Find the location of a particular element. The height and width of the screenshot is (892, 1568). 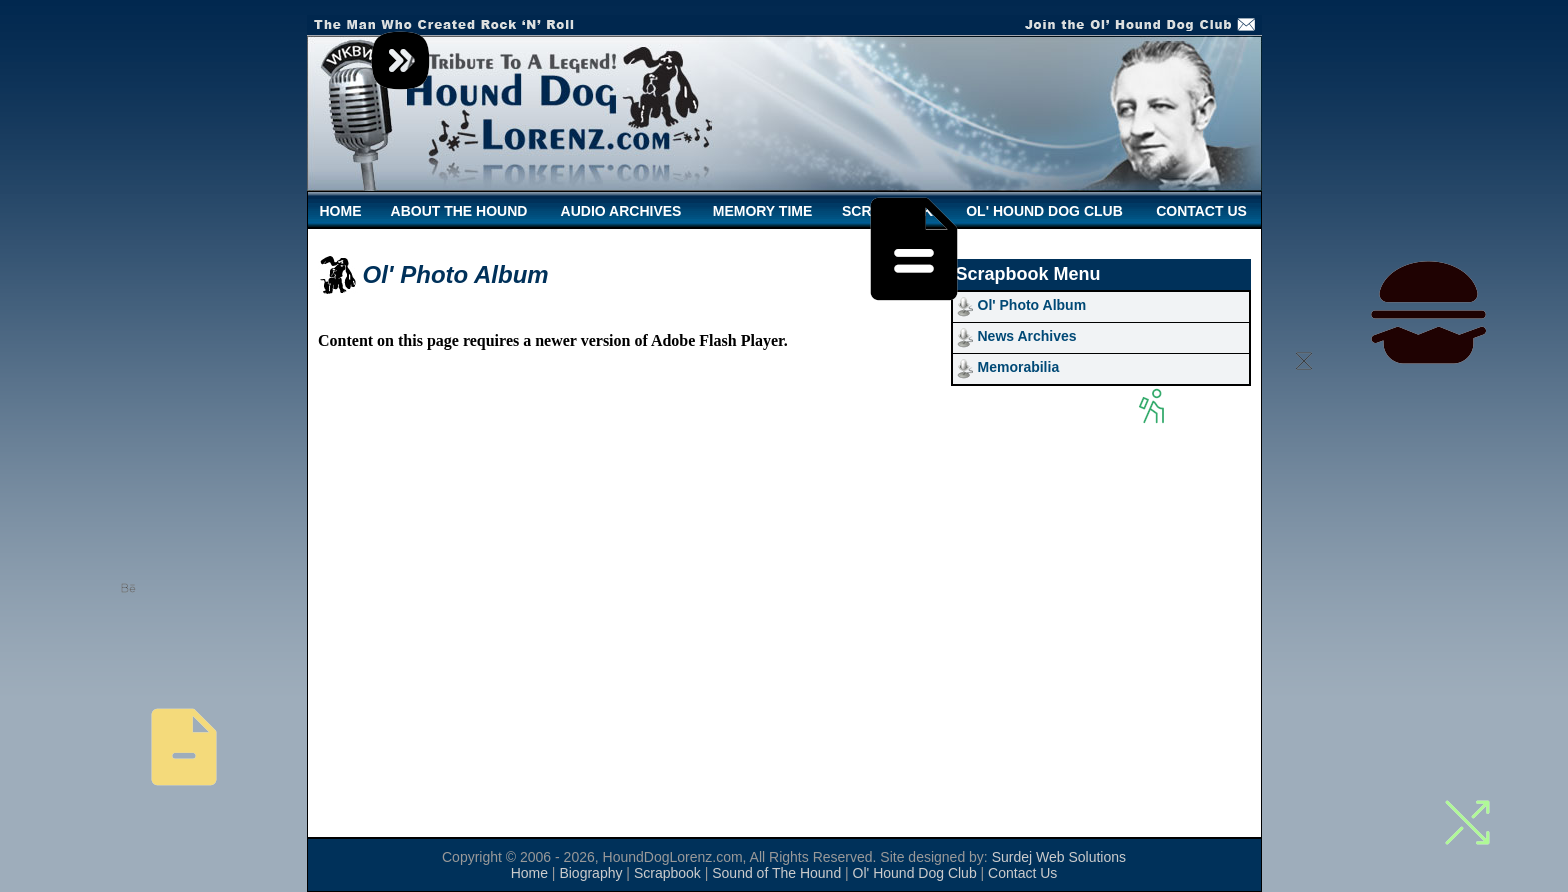

shuffle playback order is located at coordinates (1467, 822).